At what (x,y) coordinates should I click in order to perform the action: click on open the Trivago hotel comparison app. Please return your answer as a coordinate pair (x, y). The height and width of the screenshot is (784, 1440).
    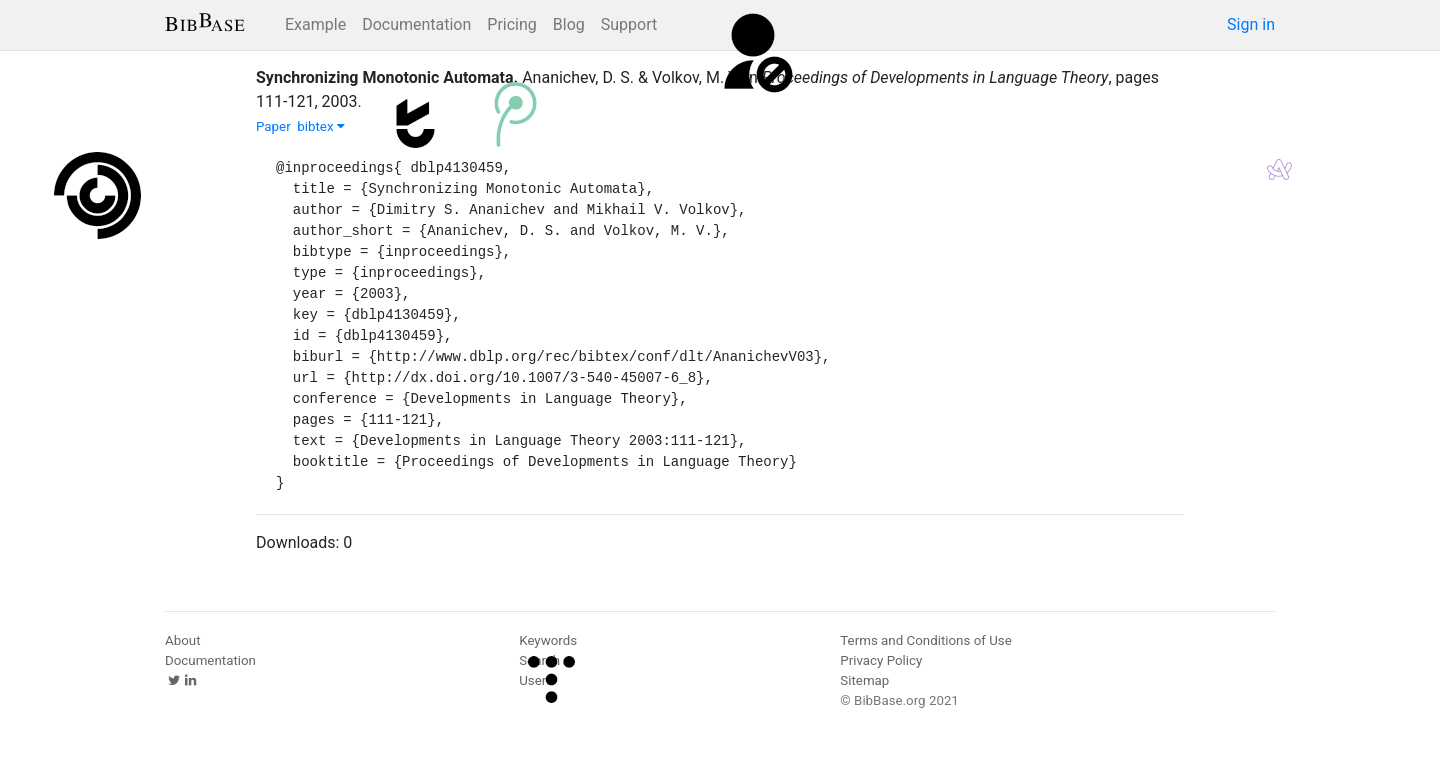
    Looking at the image, I should click on (415, 123).